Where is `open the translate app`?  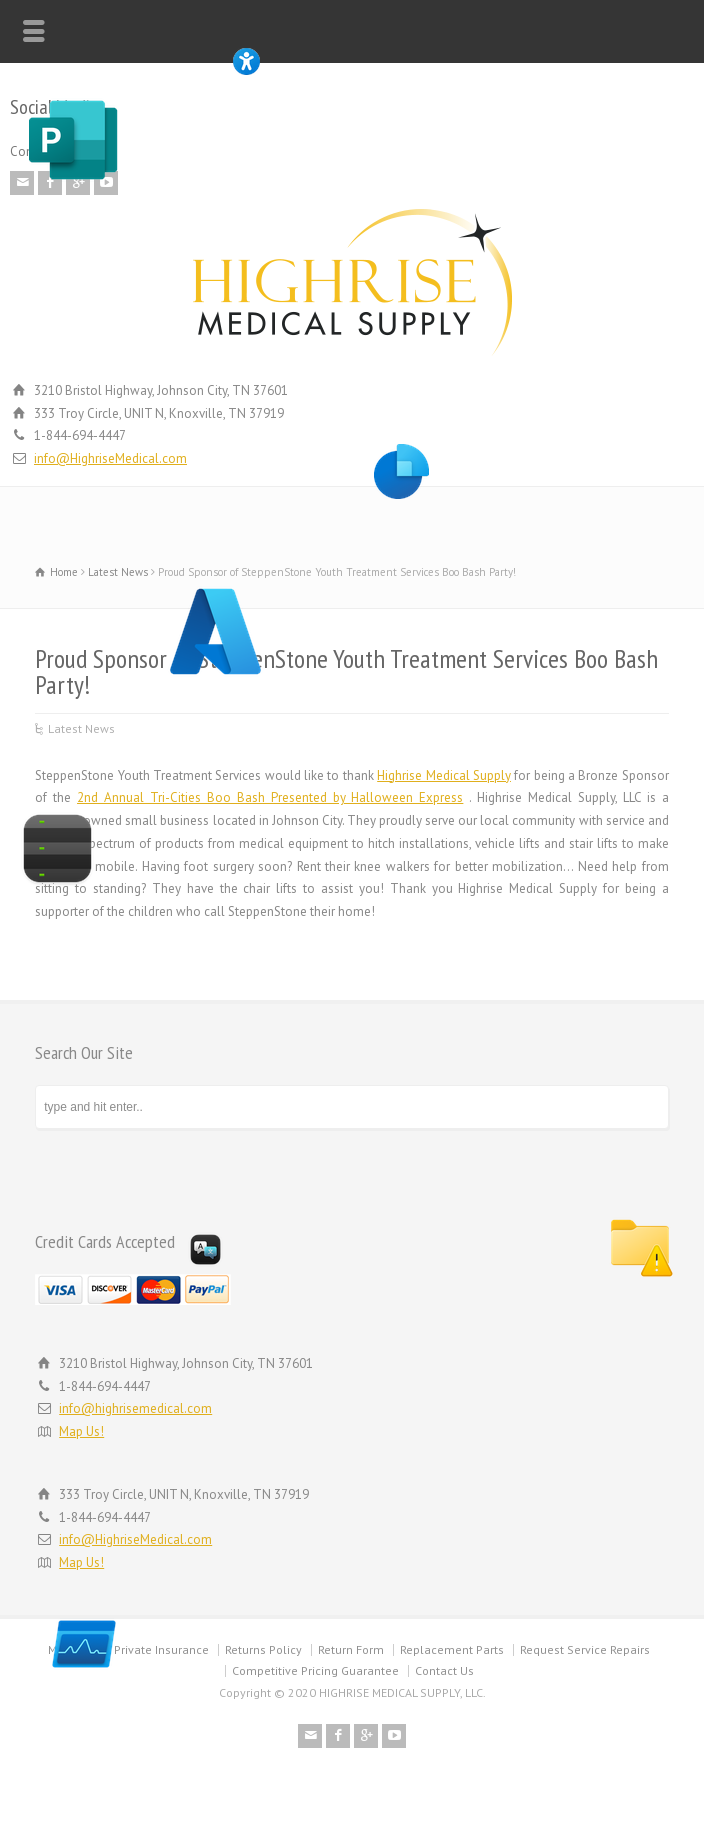
open the translate app is located at coordinates (205, 1249).